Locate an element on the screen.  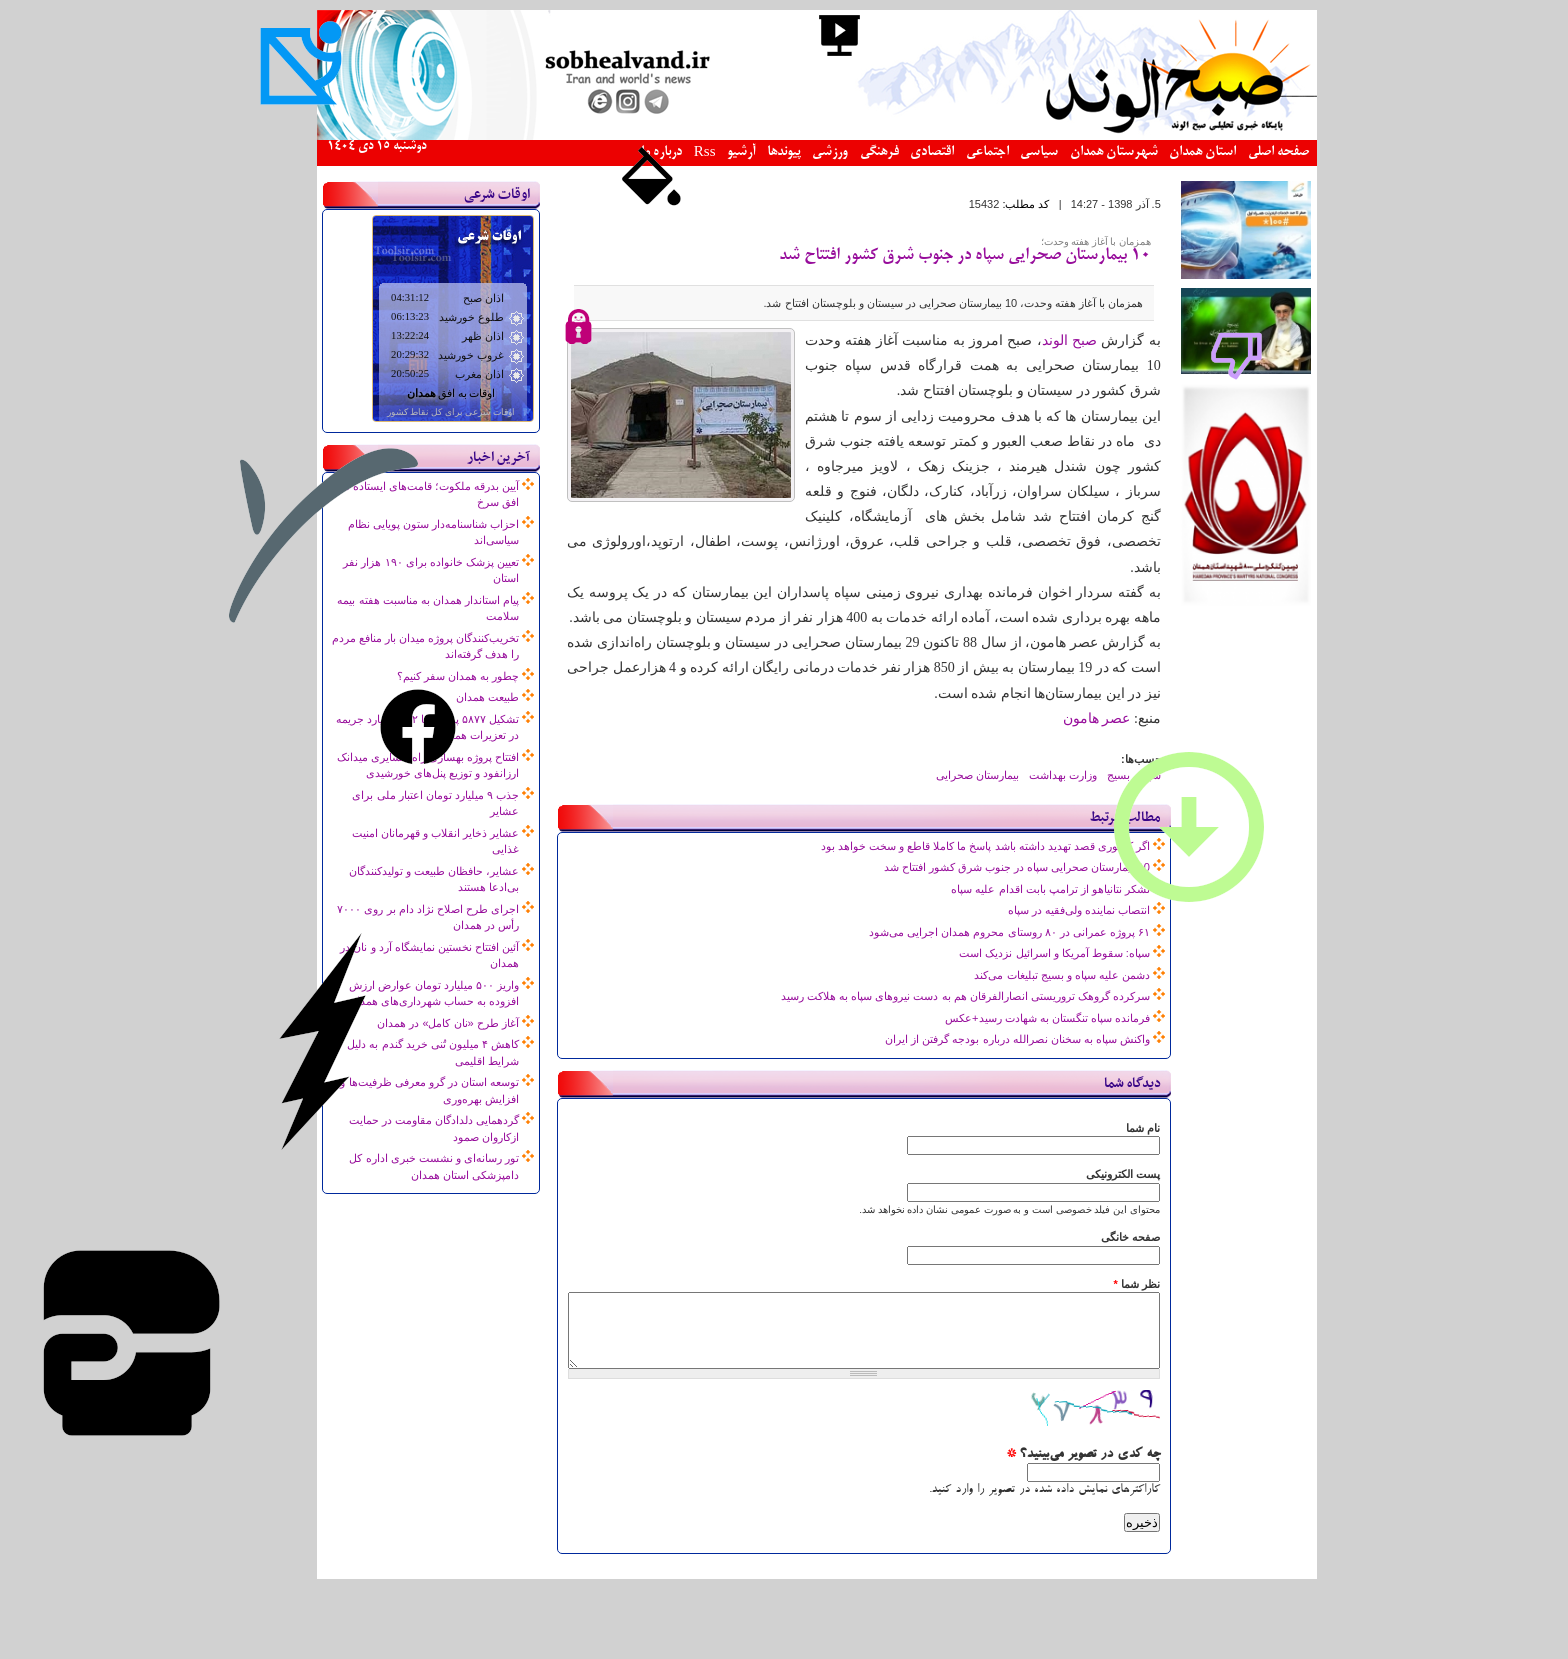
download a file or content is located at coordinates (1189, 827).